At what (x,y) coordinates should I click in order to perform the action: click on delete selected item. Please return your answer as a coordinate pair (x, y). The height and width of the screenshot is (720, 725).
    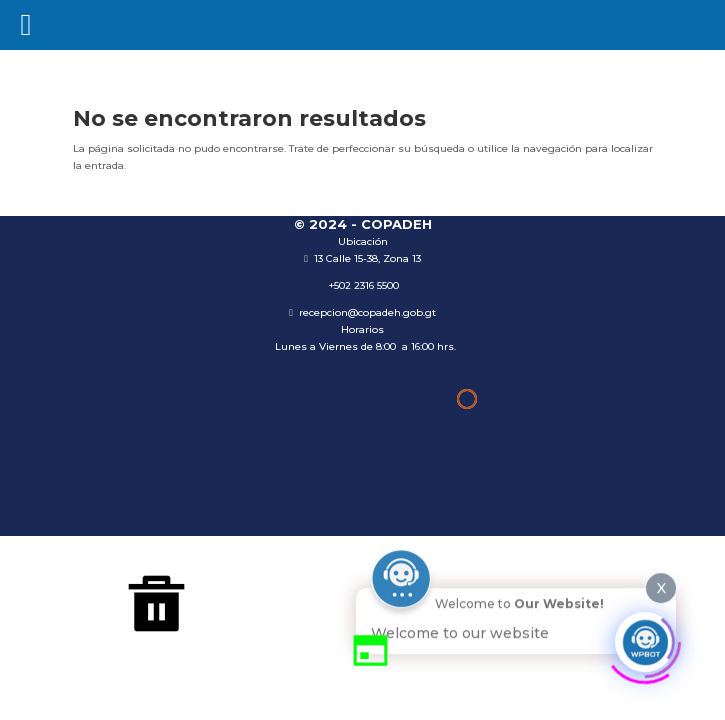
    Looking at the image, I should click on (156, 603).